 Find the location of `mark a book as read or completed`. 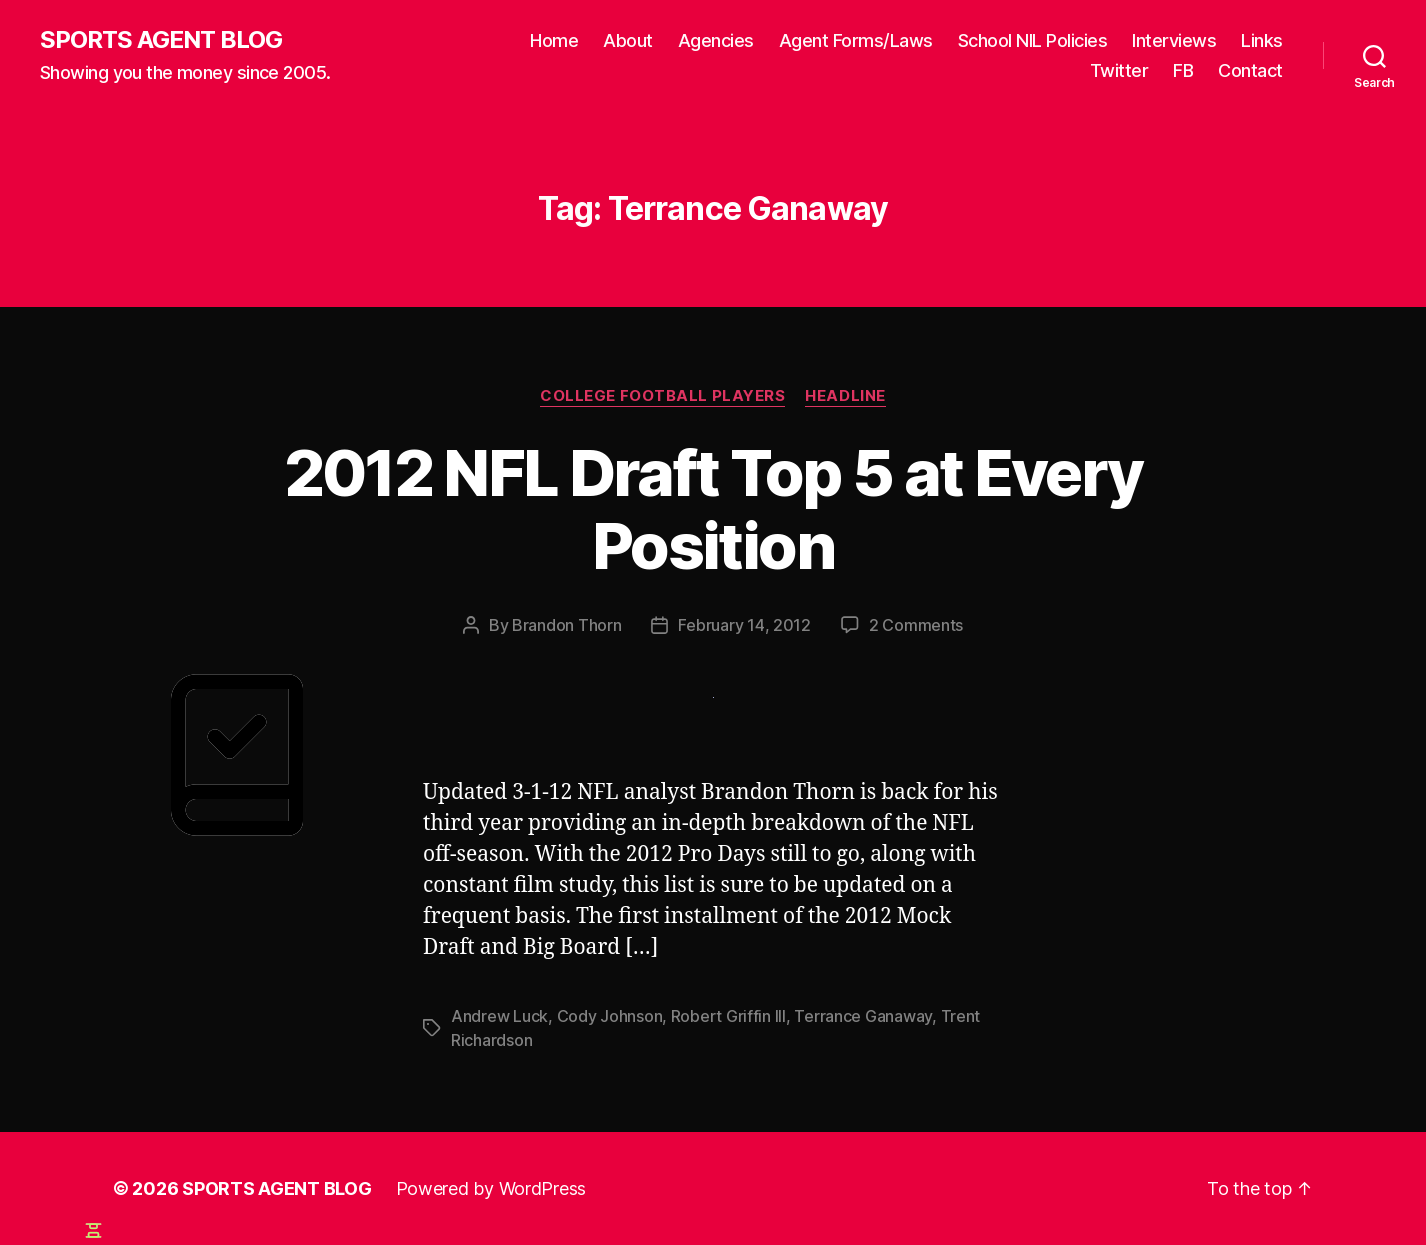

mark a book as read or completed is located at coordinates (237, 755).